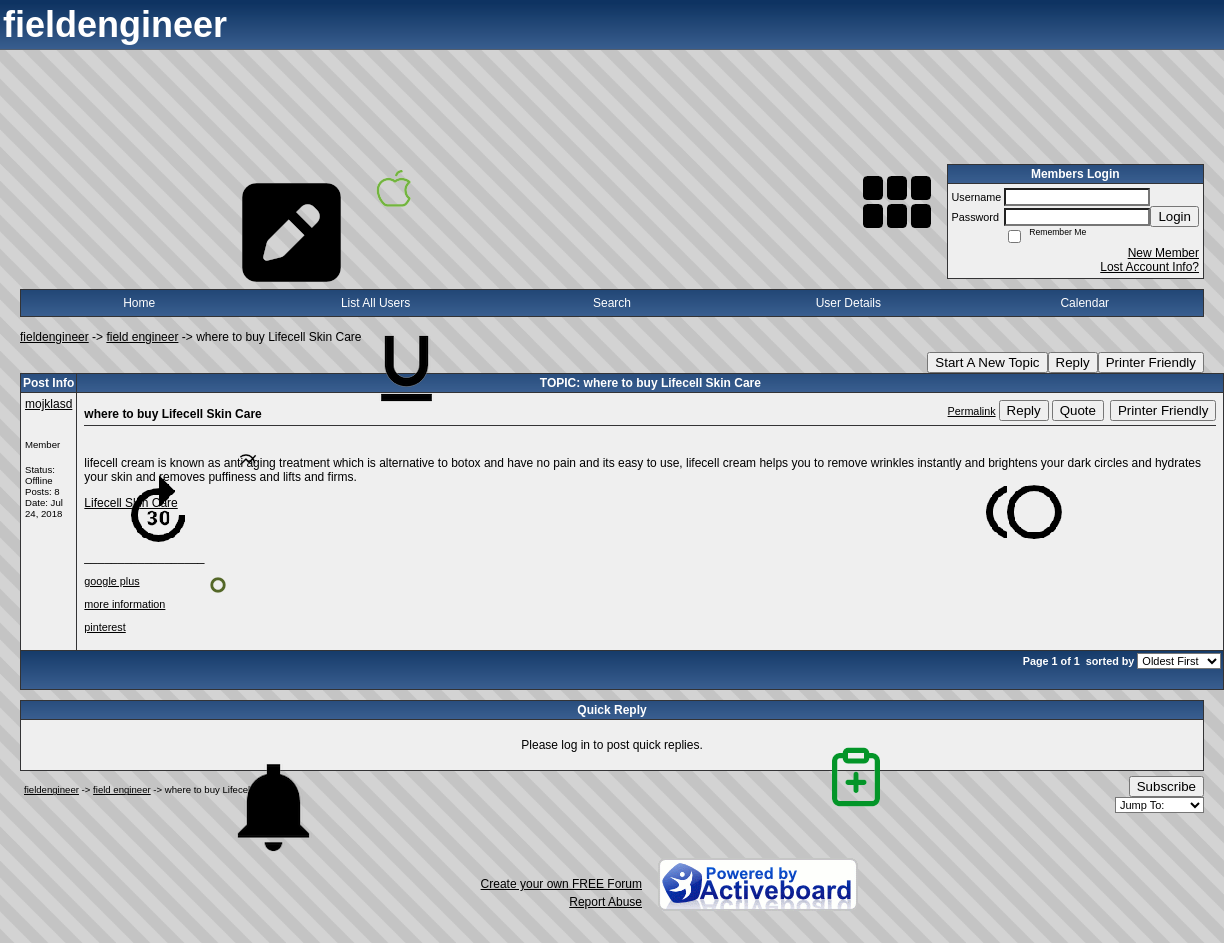 Image resolution: width=1224 pixels, height=943 pixels. I want to click on switch to grid view, so click(895, 204).